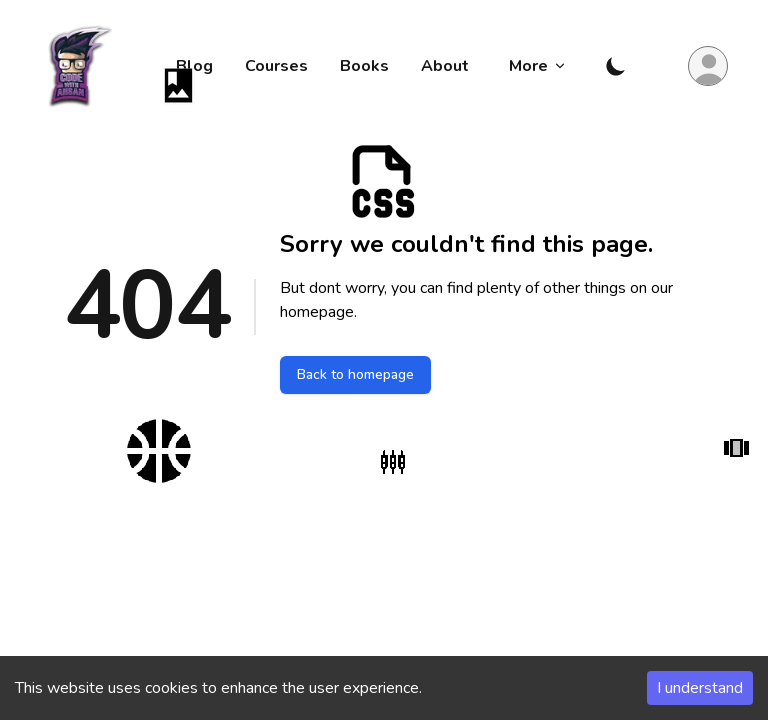 The image size is (768, 720). I want to click on access basketball scores or sports content, so click(159, 451).